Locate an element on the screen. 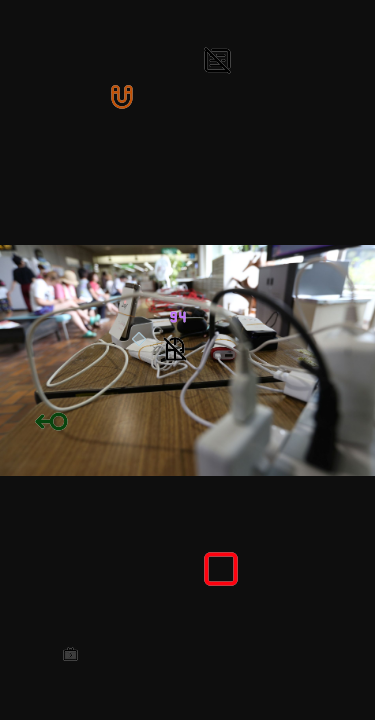 This screenshot has height=720, width=375. attract or pull related items together is located at coordinates (122, 97).